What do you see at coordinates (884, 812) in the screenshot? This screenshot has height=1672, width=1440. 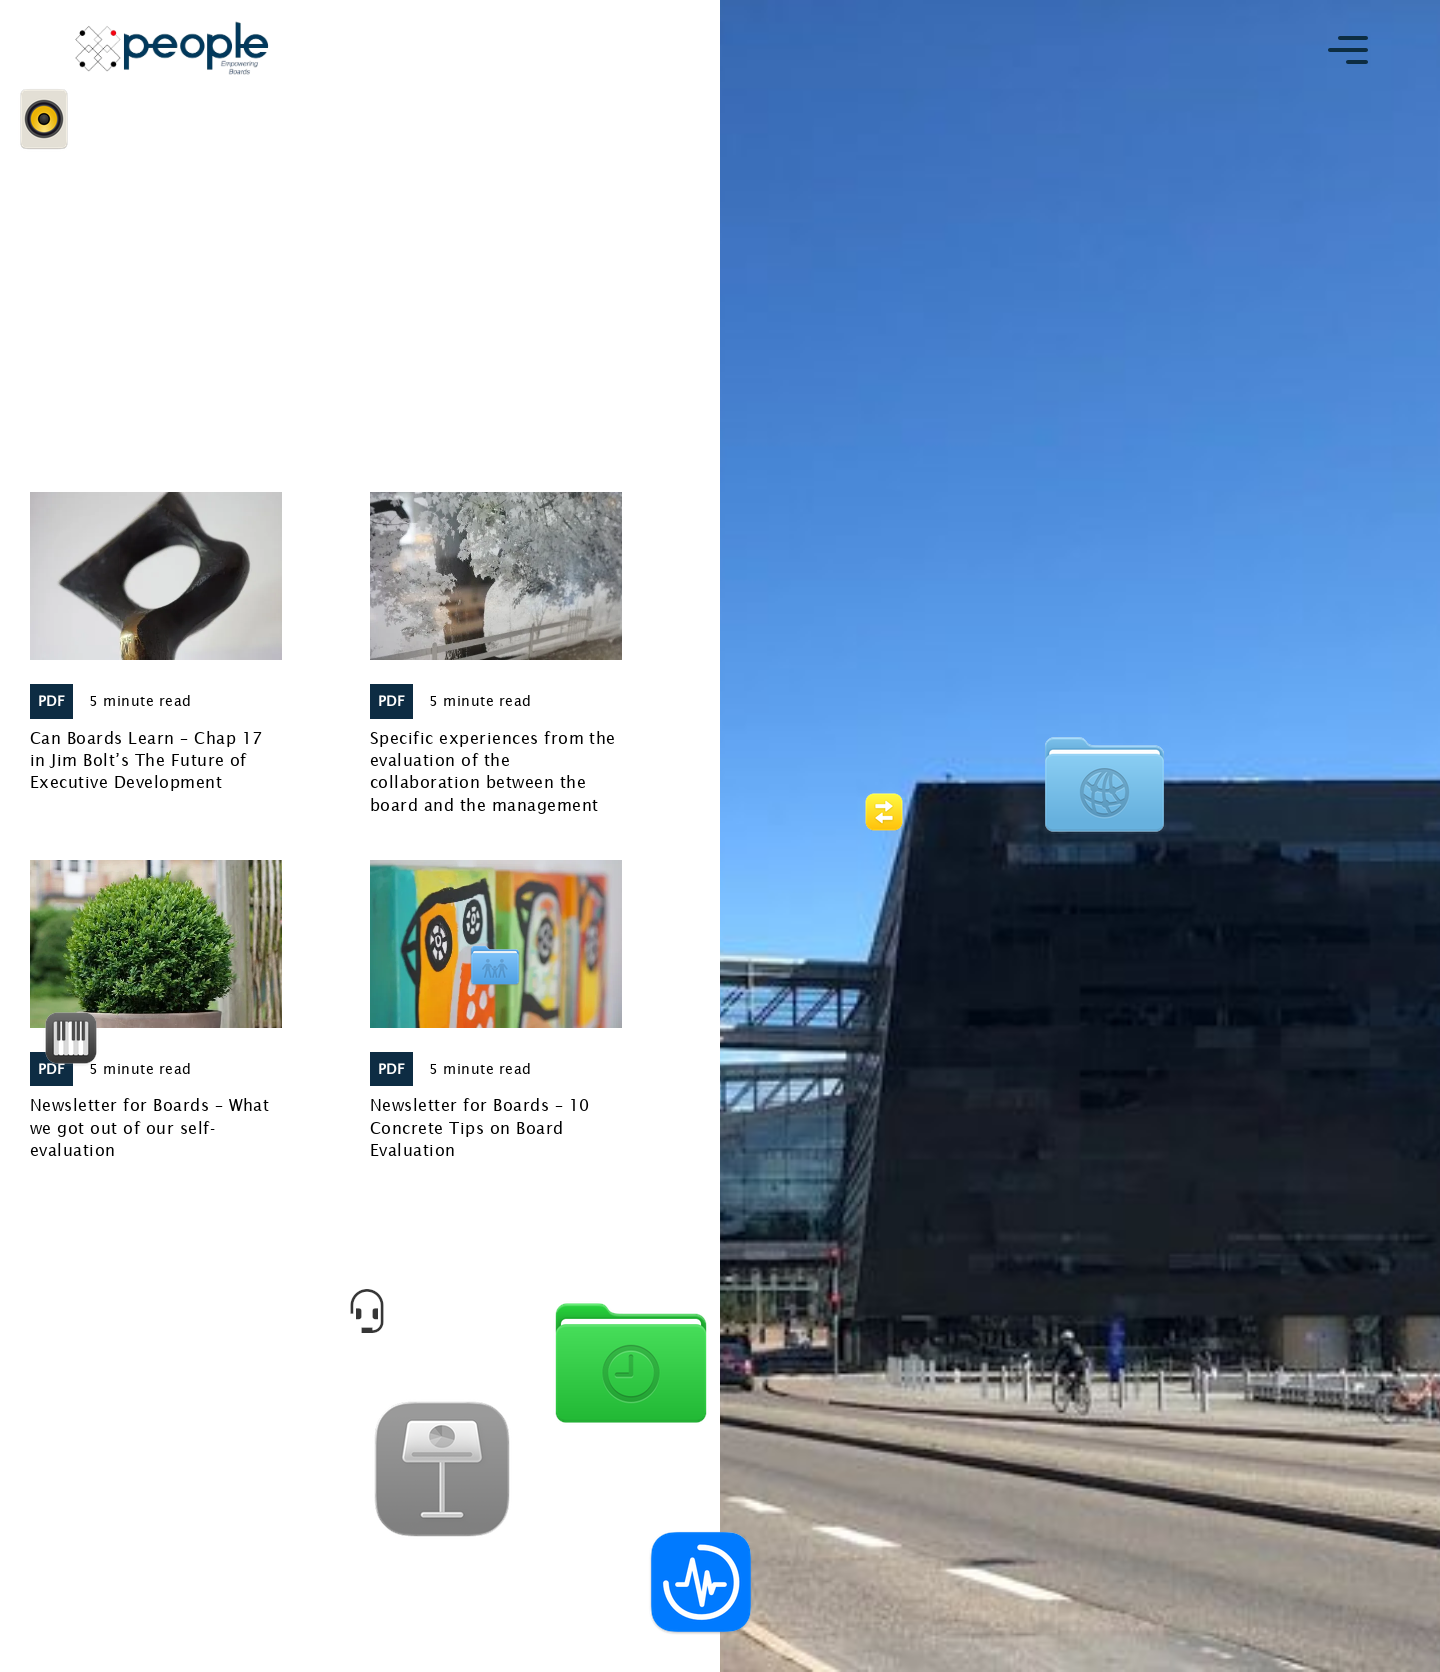 I see `switch to a different user account` at bounding box center [884, 812].